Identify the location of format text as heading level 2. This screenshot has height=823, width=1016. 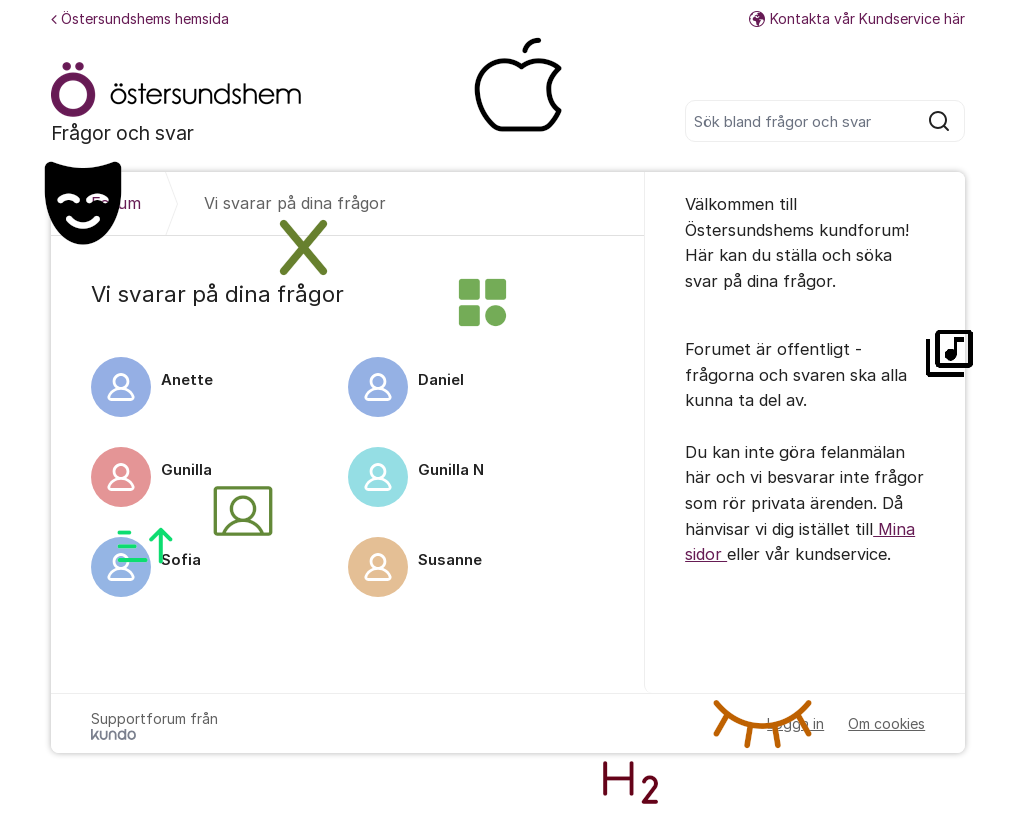
(627, 781).